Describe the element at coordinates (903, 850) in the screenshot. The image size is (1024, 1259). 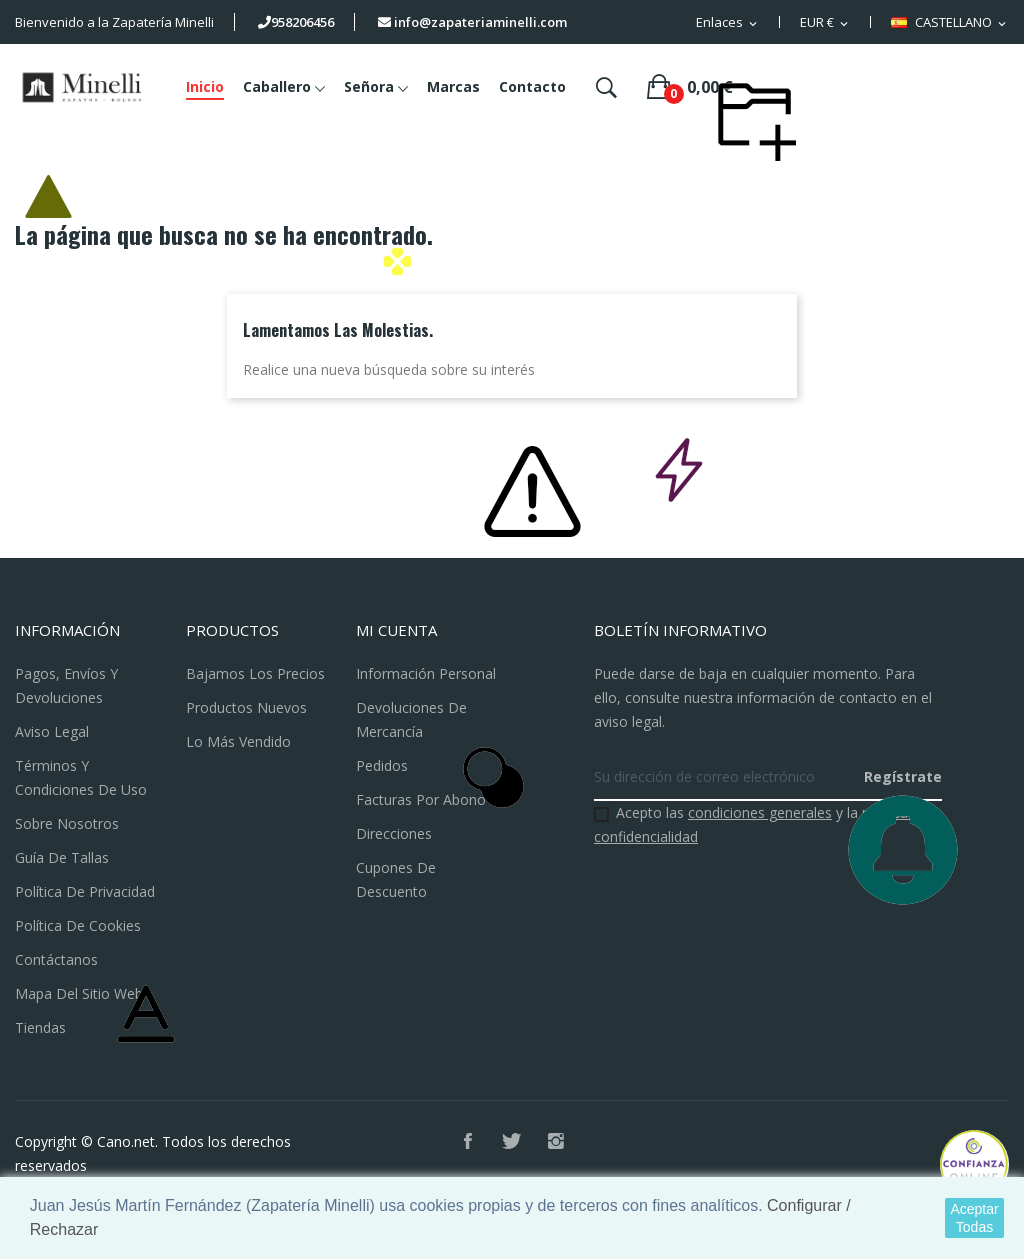
I see `view notifications` at that location.